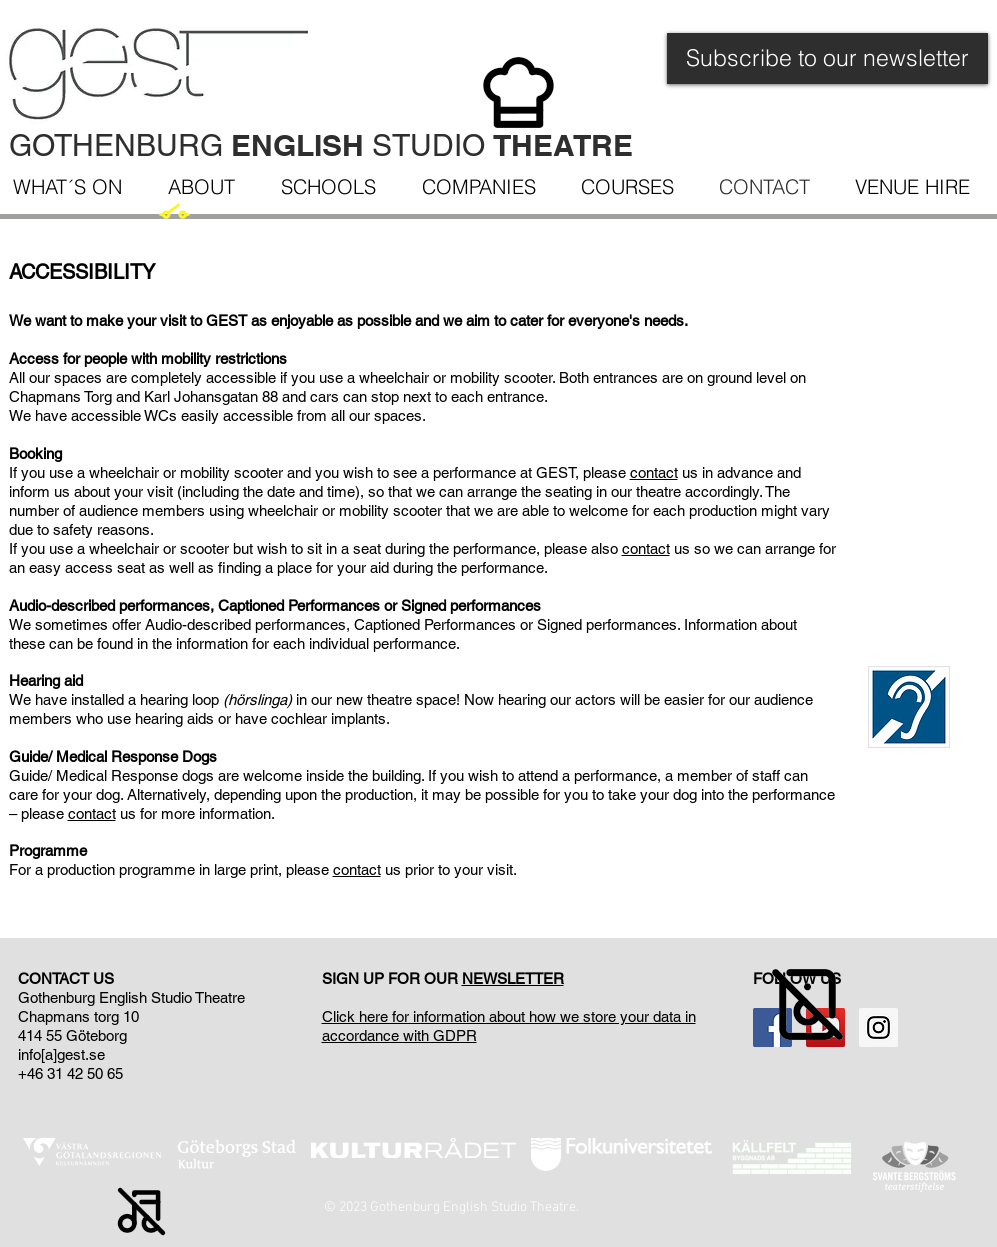 The image size is (997, 1247). What do you see at coordinates (141, 1211) in the screenshot?
I see `mute or disable music playback` at bounding box center [141, 1211].